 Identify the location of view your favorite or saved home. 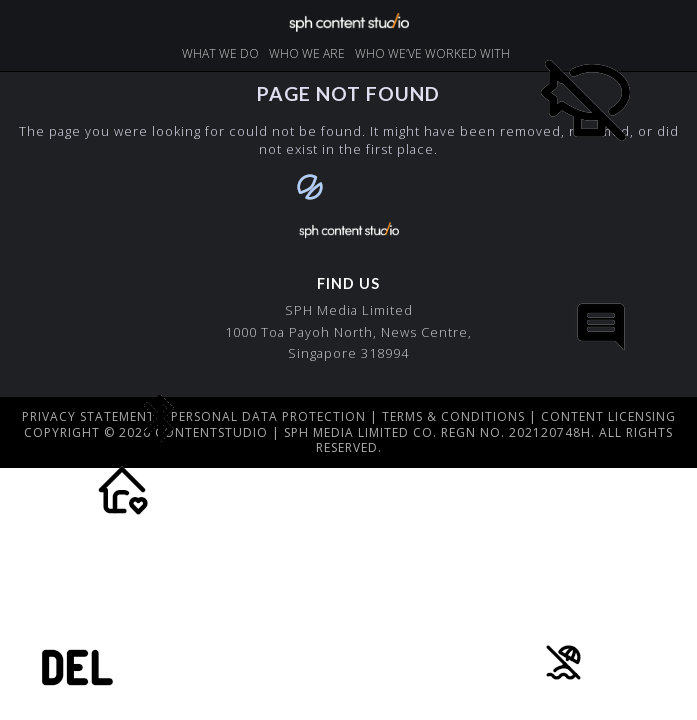
(122, 490).